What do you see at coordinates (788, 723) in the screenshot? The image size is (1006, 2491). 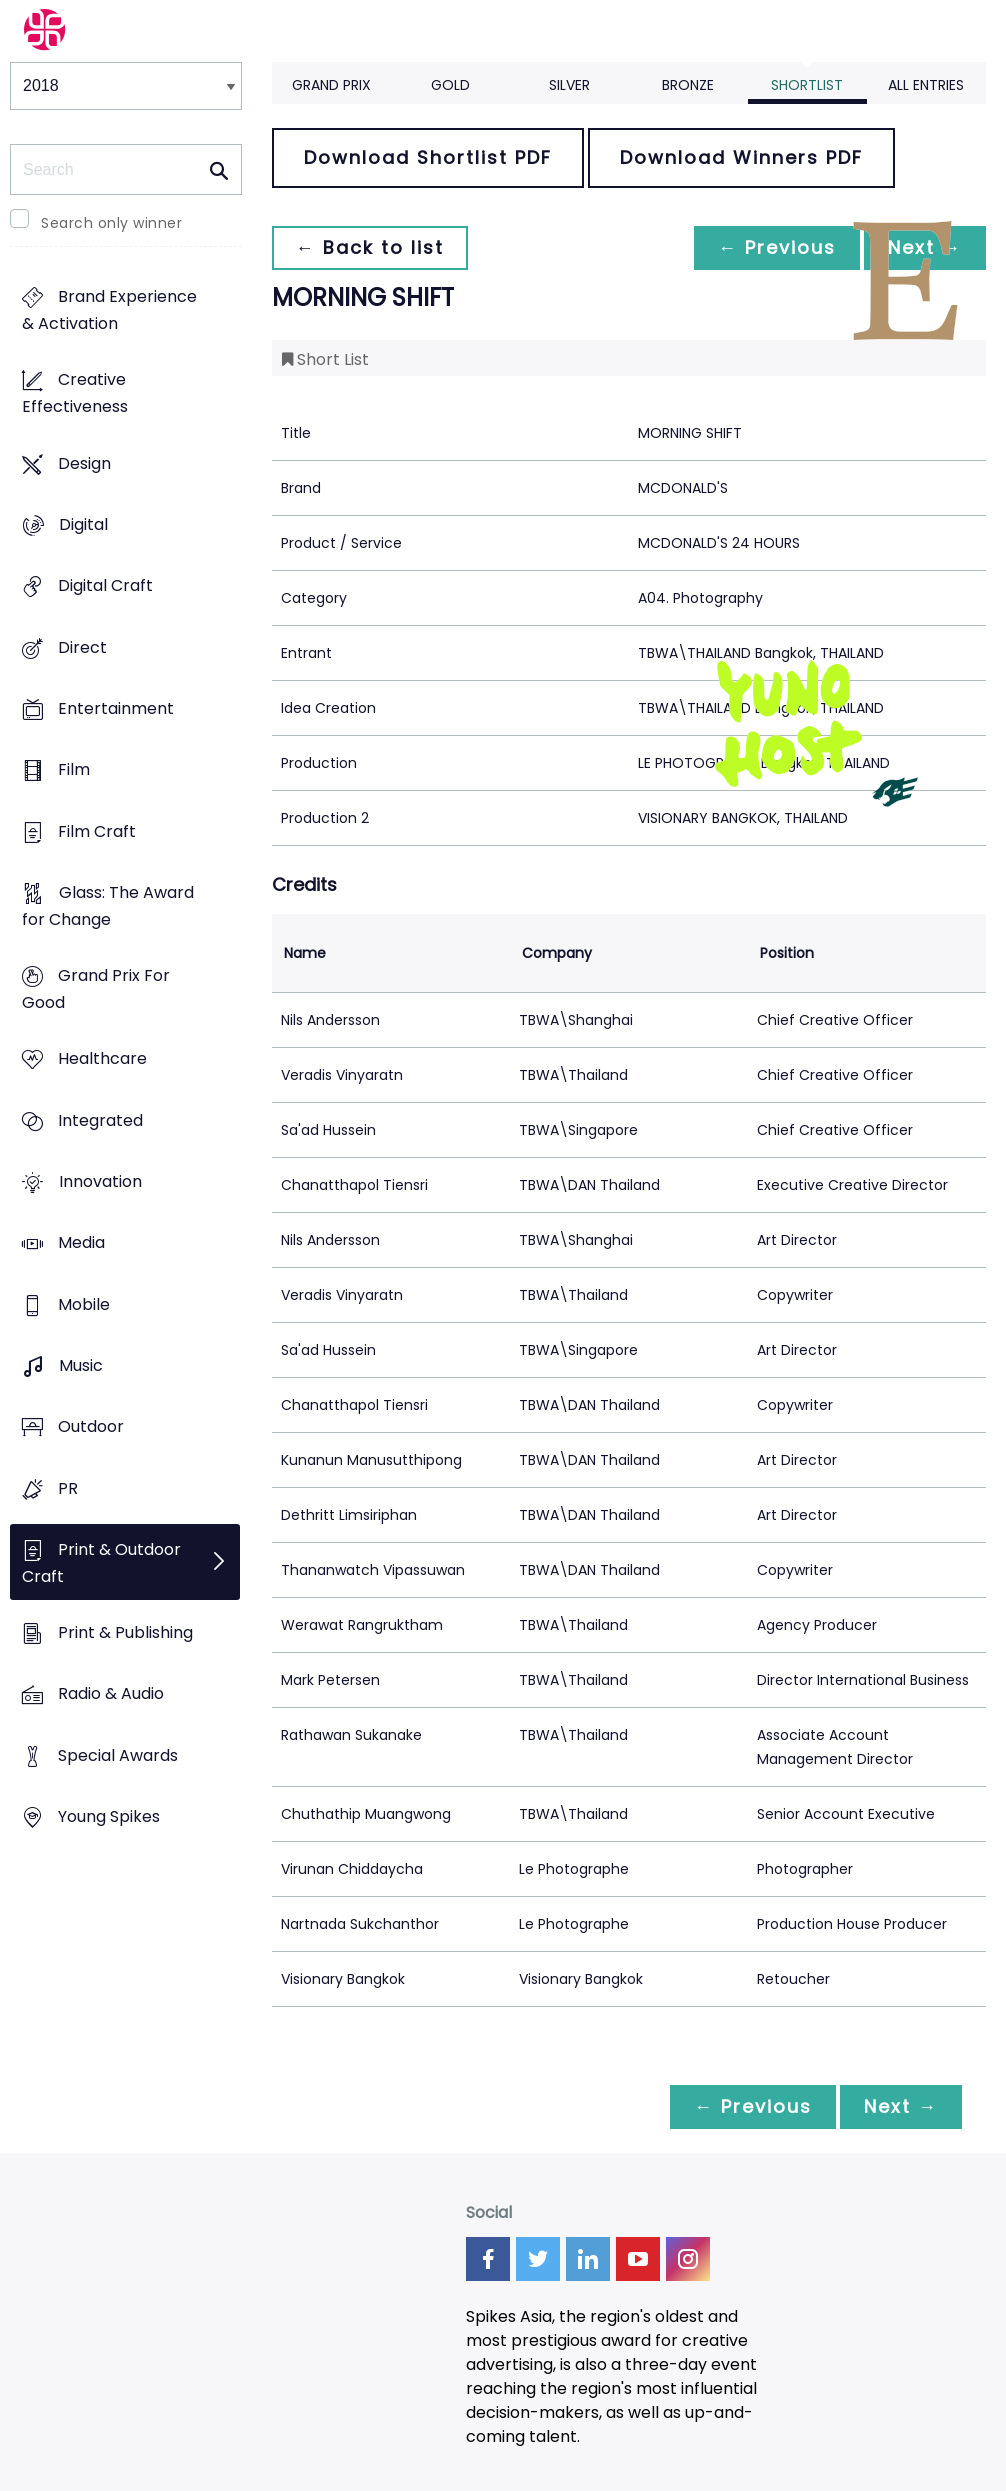 I see `yunohost self-hosting platform logo` at bounding box center [788, 723].